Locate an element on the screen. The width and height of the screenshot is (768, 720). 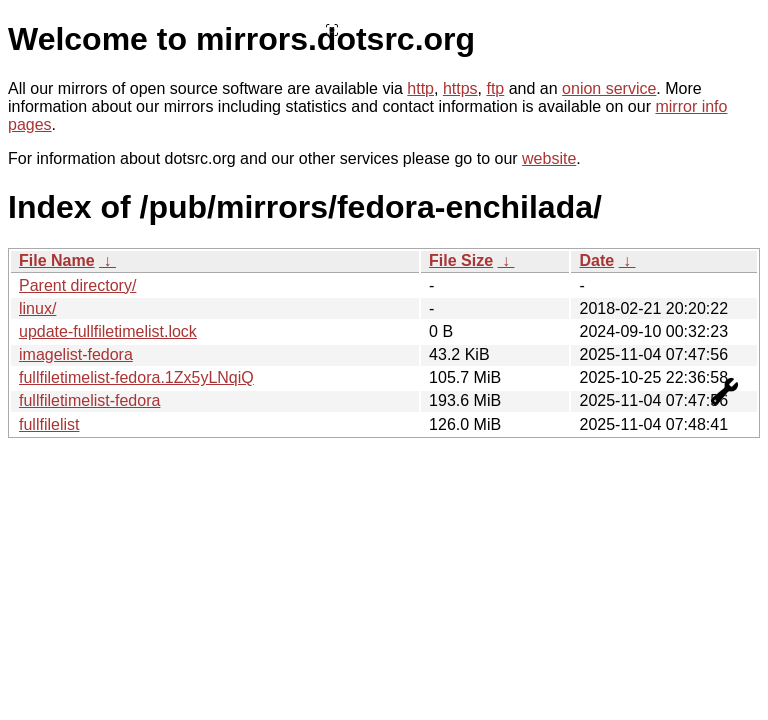
access settings or preferences is located at coordinates (724, 391).